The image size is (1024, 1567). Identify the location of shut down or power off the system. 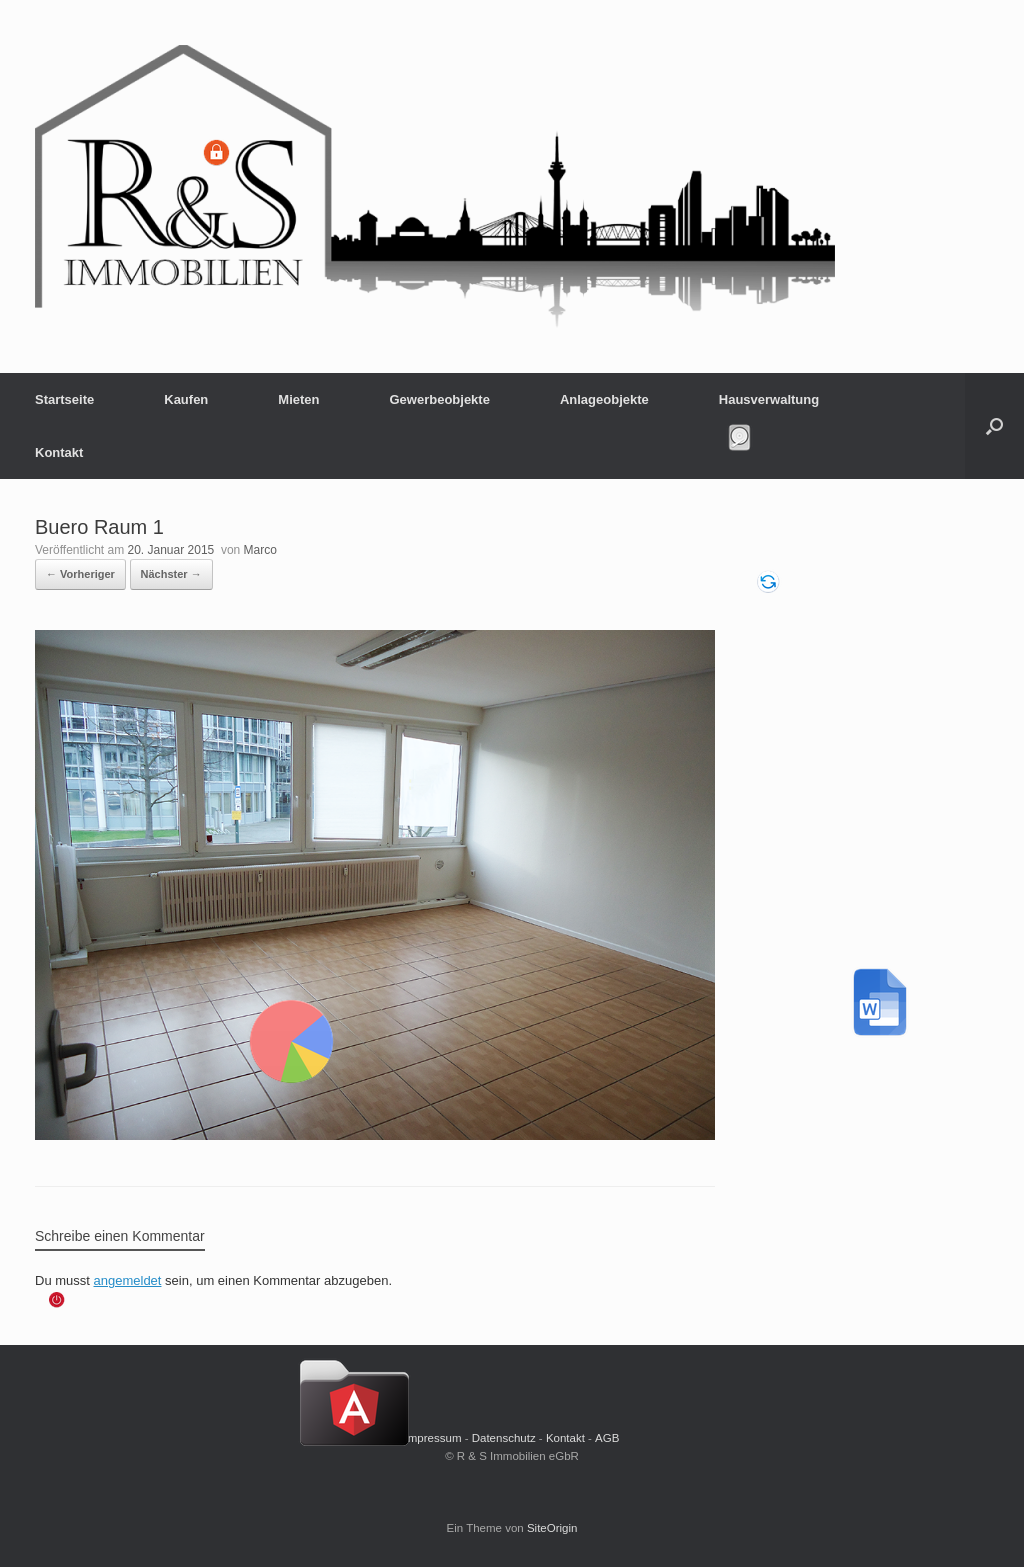
(57, 1300).